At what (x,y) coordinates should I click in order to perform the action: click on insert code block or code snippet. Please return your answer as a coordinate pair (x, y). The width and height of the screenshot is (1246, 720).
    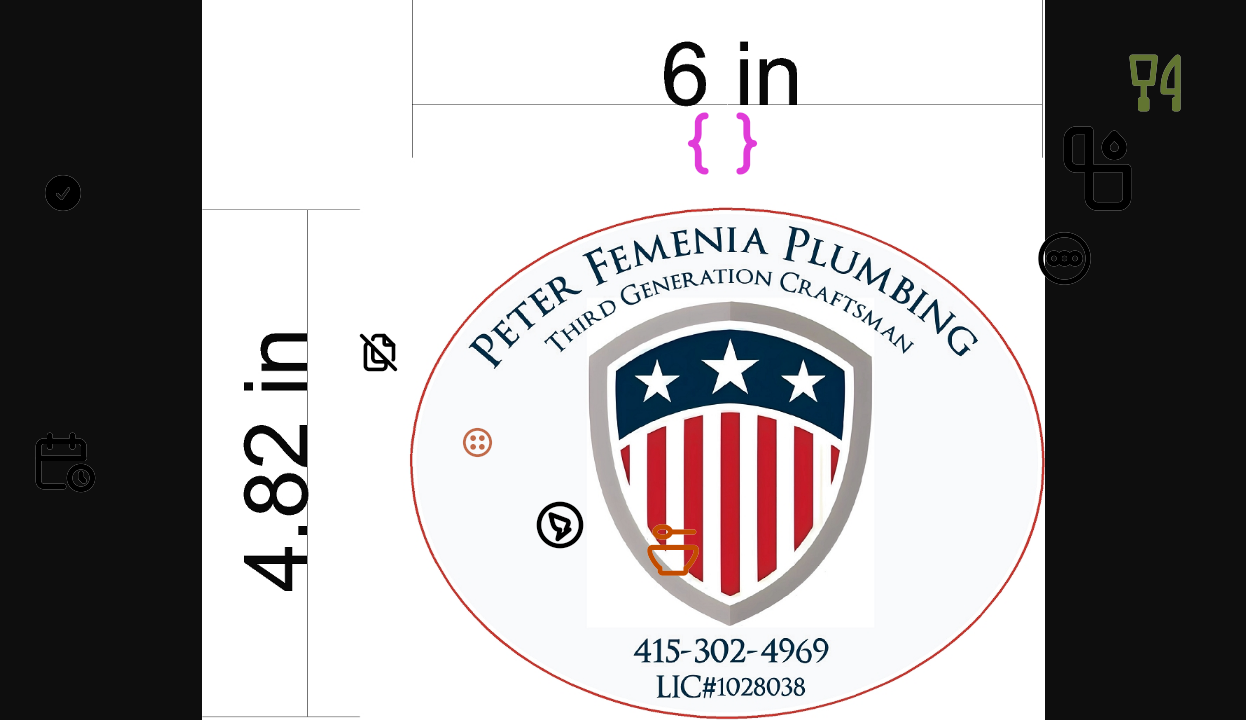
    Looking at the image, I should click on (722, 143).